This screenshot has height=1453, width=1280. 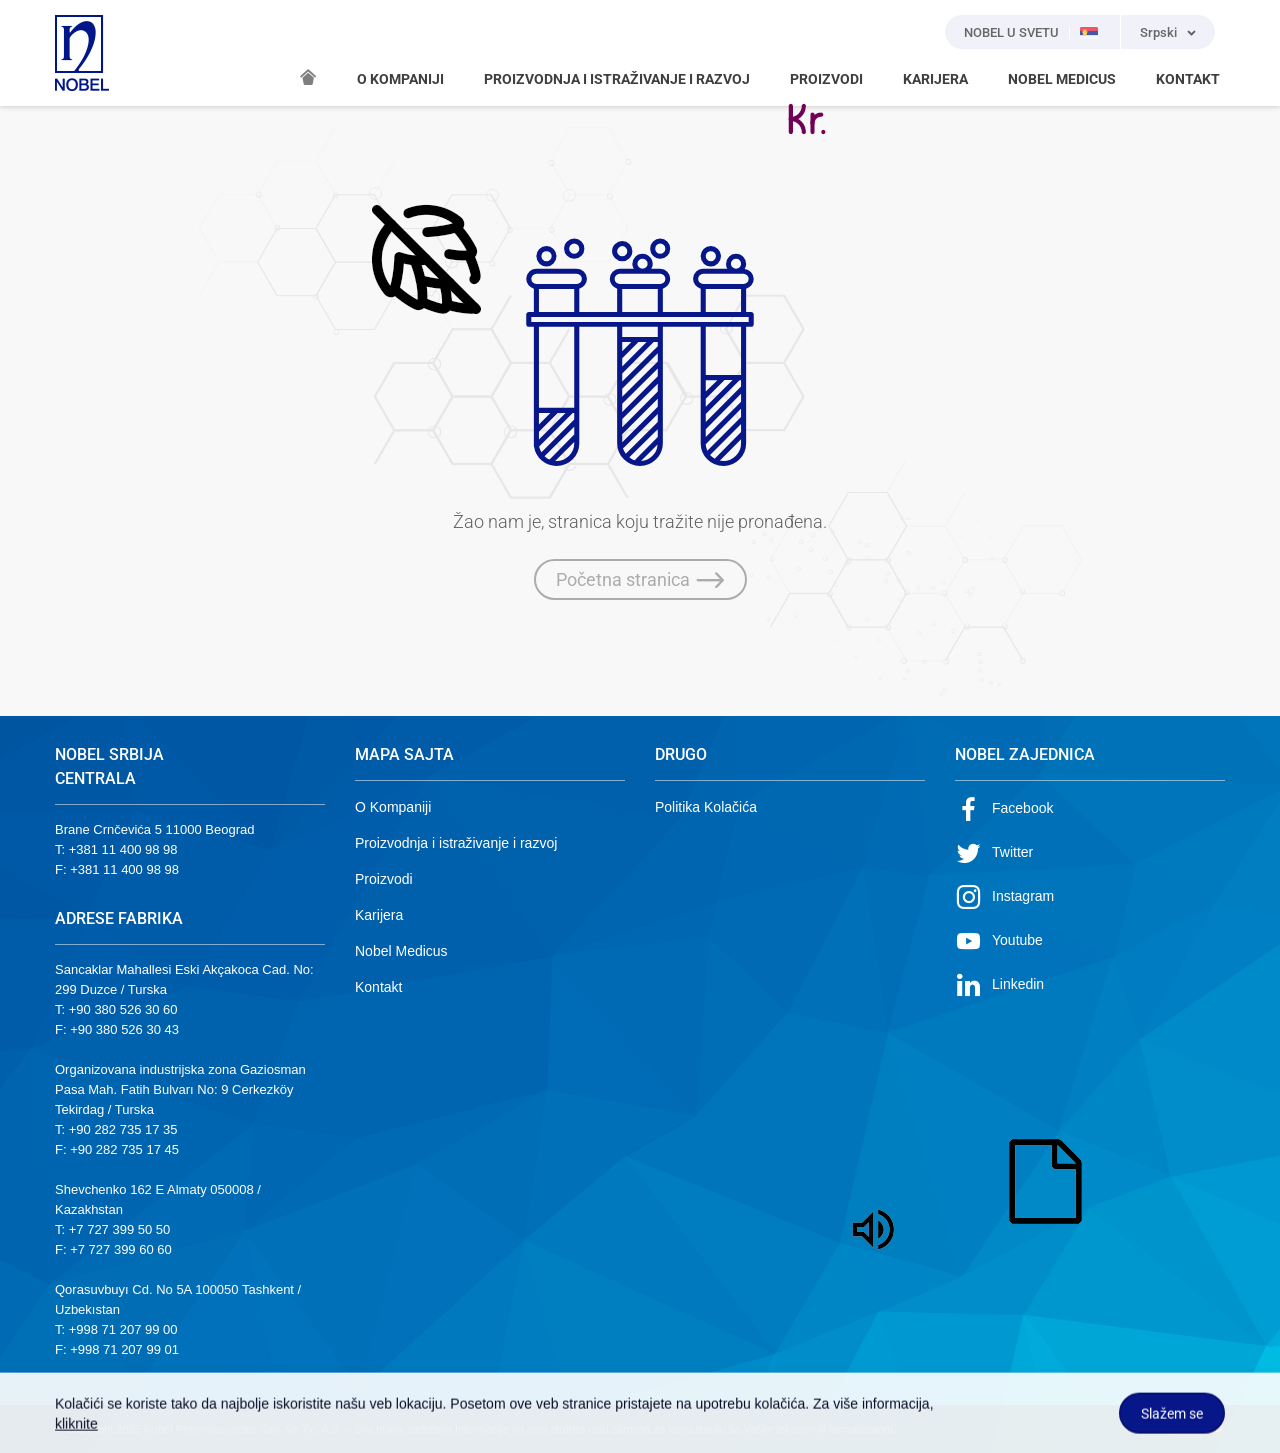 What do you see at coordinates (426, 259) in the screenshot?
I see `disable hop or jump animation` at bounding box center [426, 259].